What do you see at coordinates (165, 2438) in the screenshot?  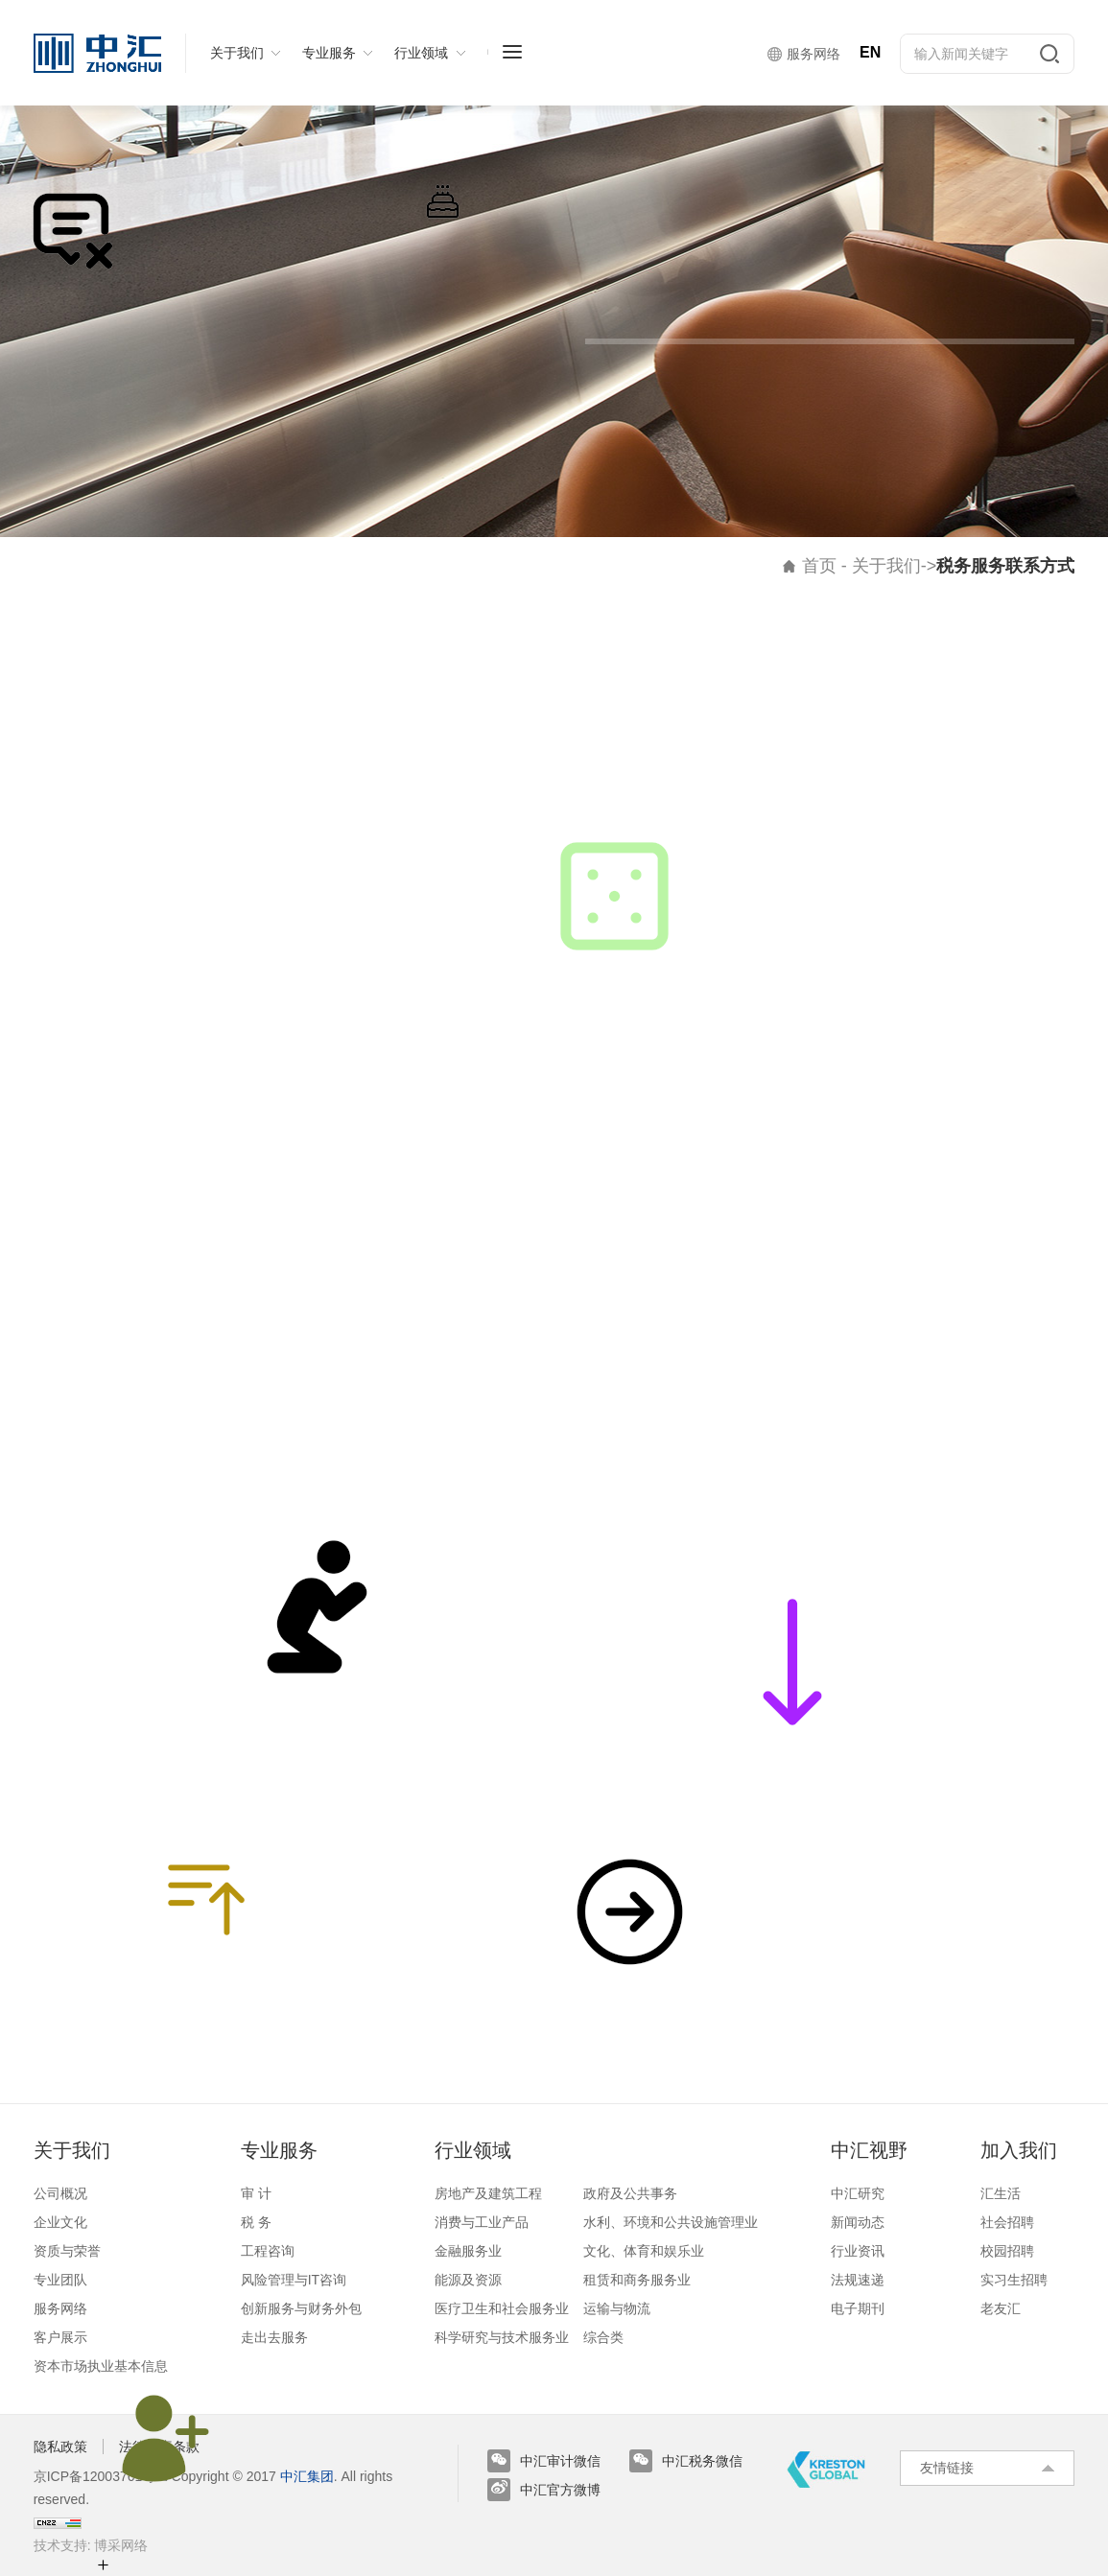 I see `add a new user or contact` at bounding box center [165, 2438].